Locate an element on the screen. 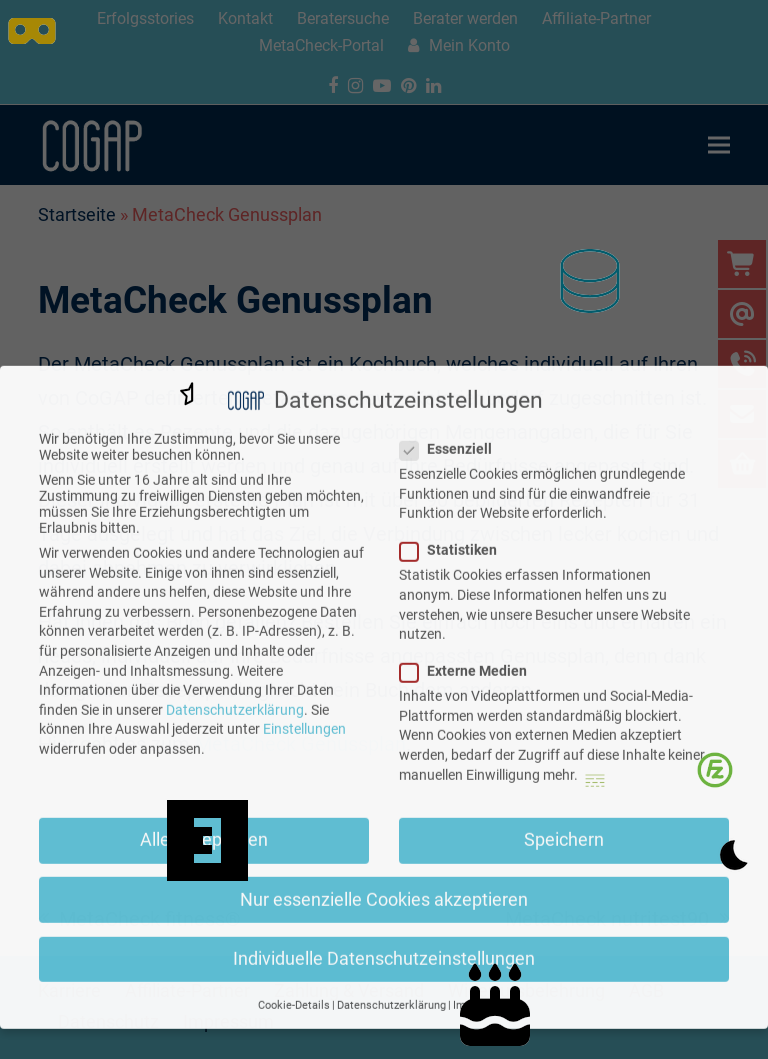  indicates a partial rating or half-star score is located at coordinates (192, 394).